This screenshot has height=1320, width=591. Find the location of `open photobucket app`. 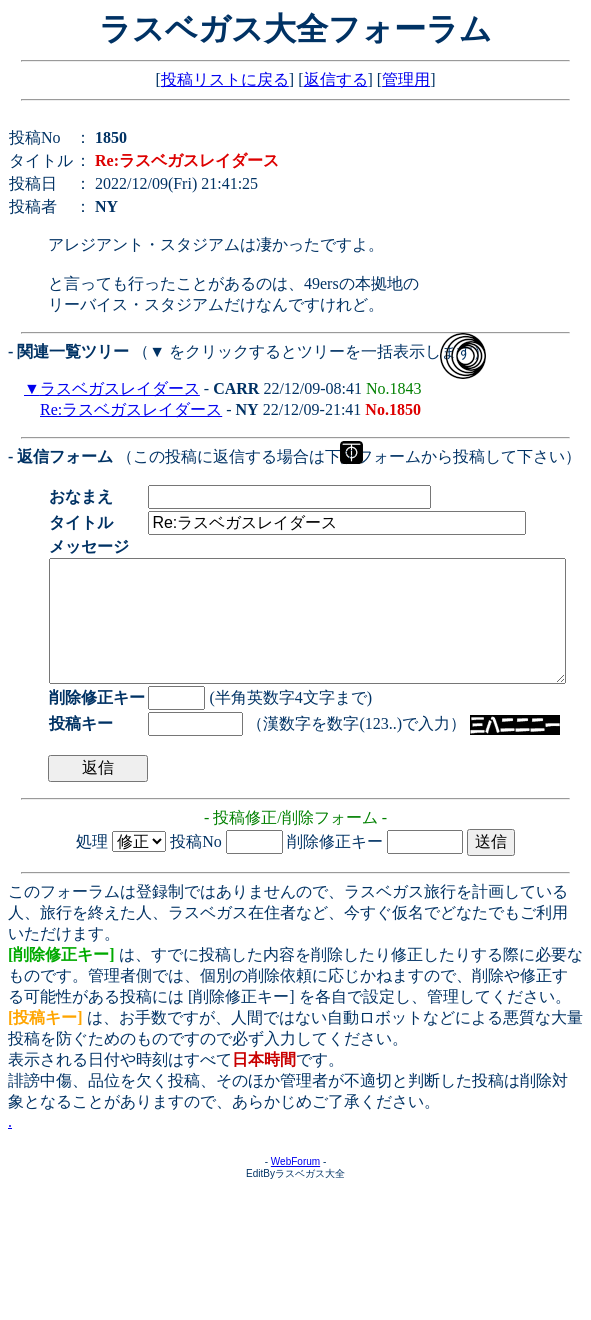

open photobucket app is located at coordinates (463, 356).